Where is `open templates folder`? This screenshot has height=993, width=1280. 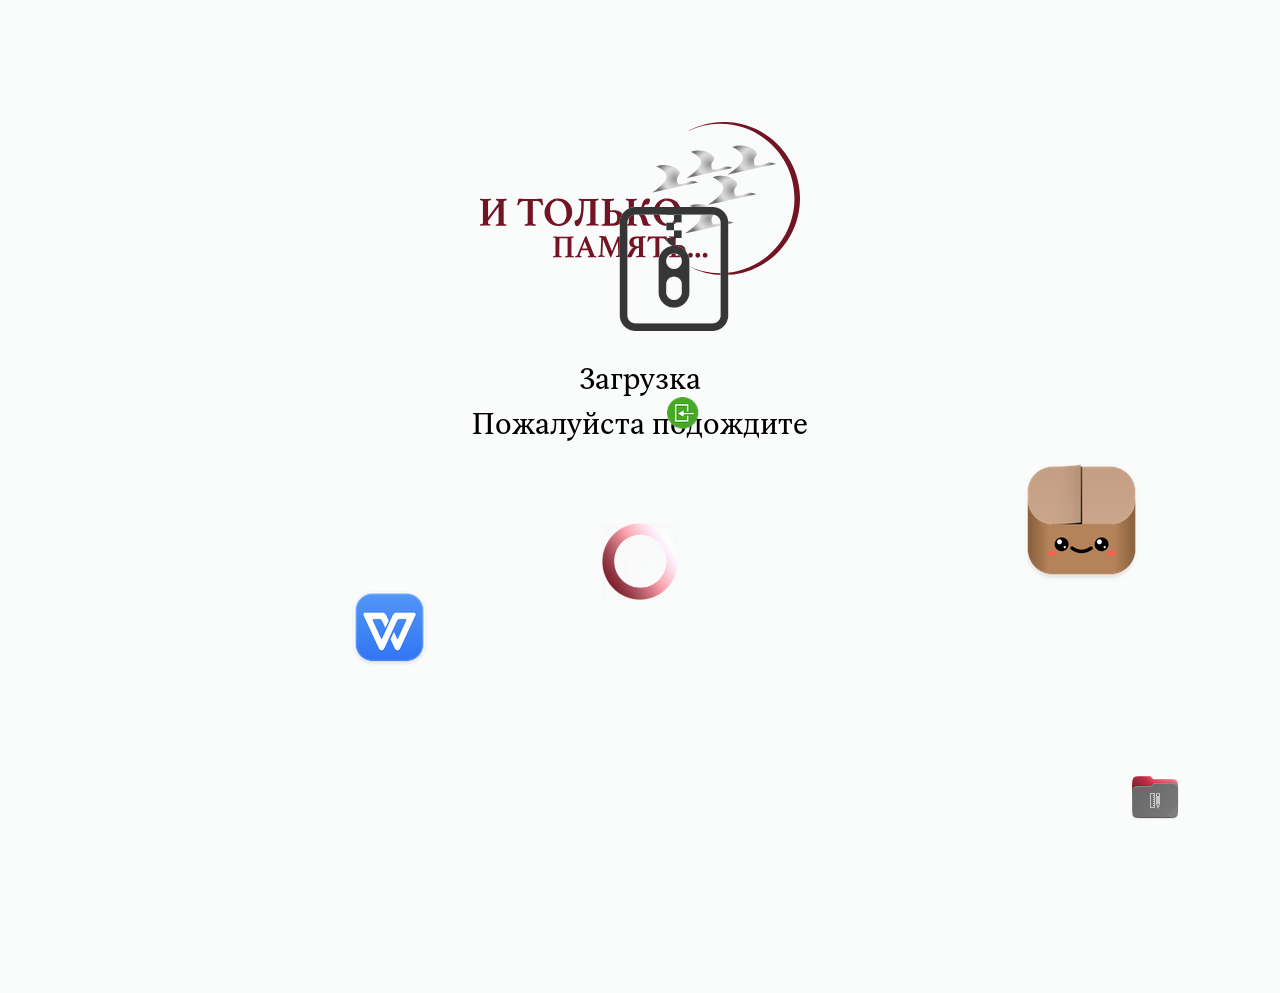 open templates folder is located at coordinates (1155, 797).